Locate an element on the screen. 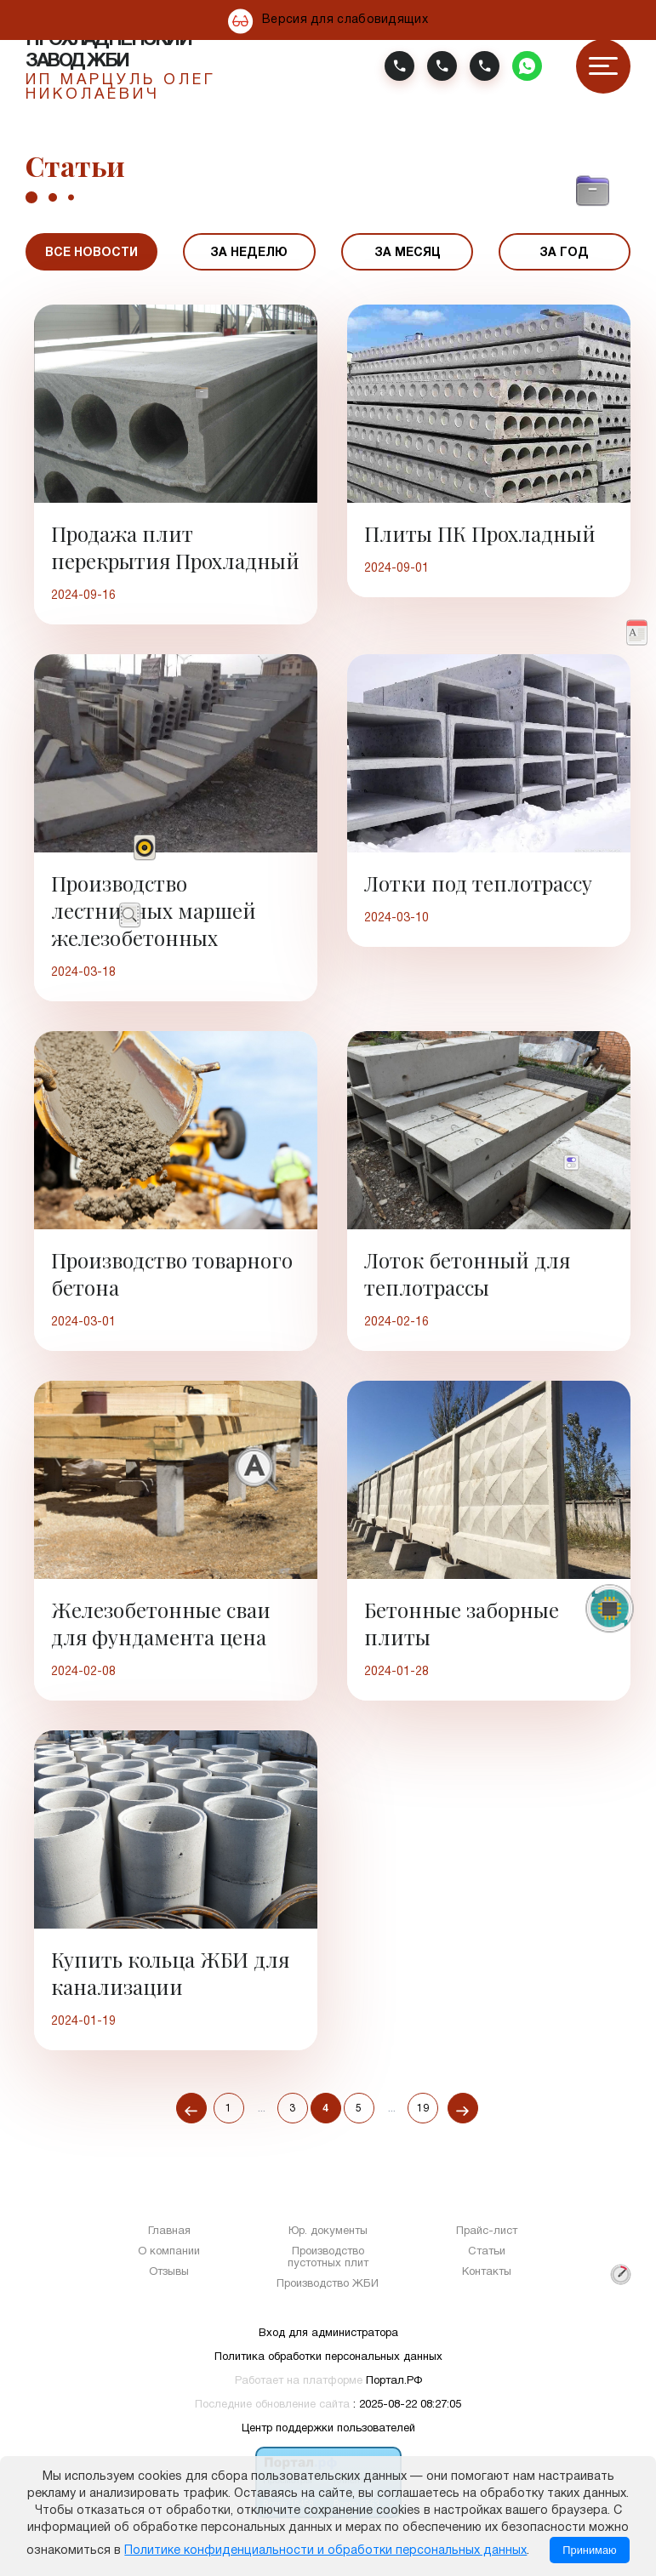 The height and width of the screenshot is (2576, 656). open the log viewer application is located at coordinates (129, 915).